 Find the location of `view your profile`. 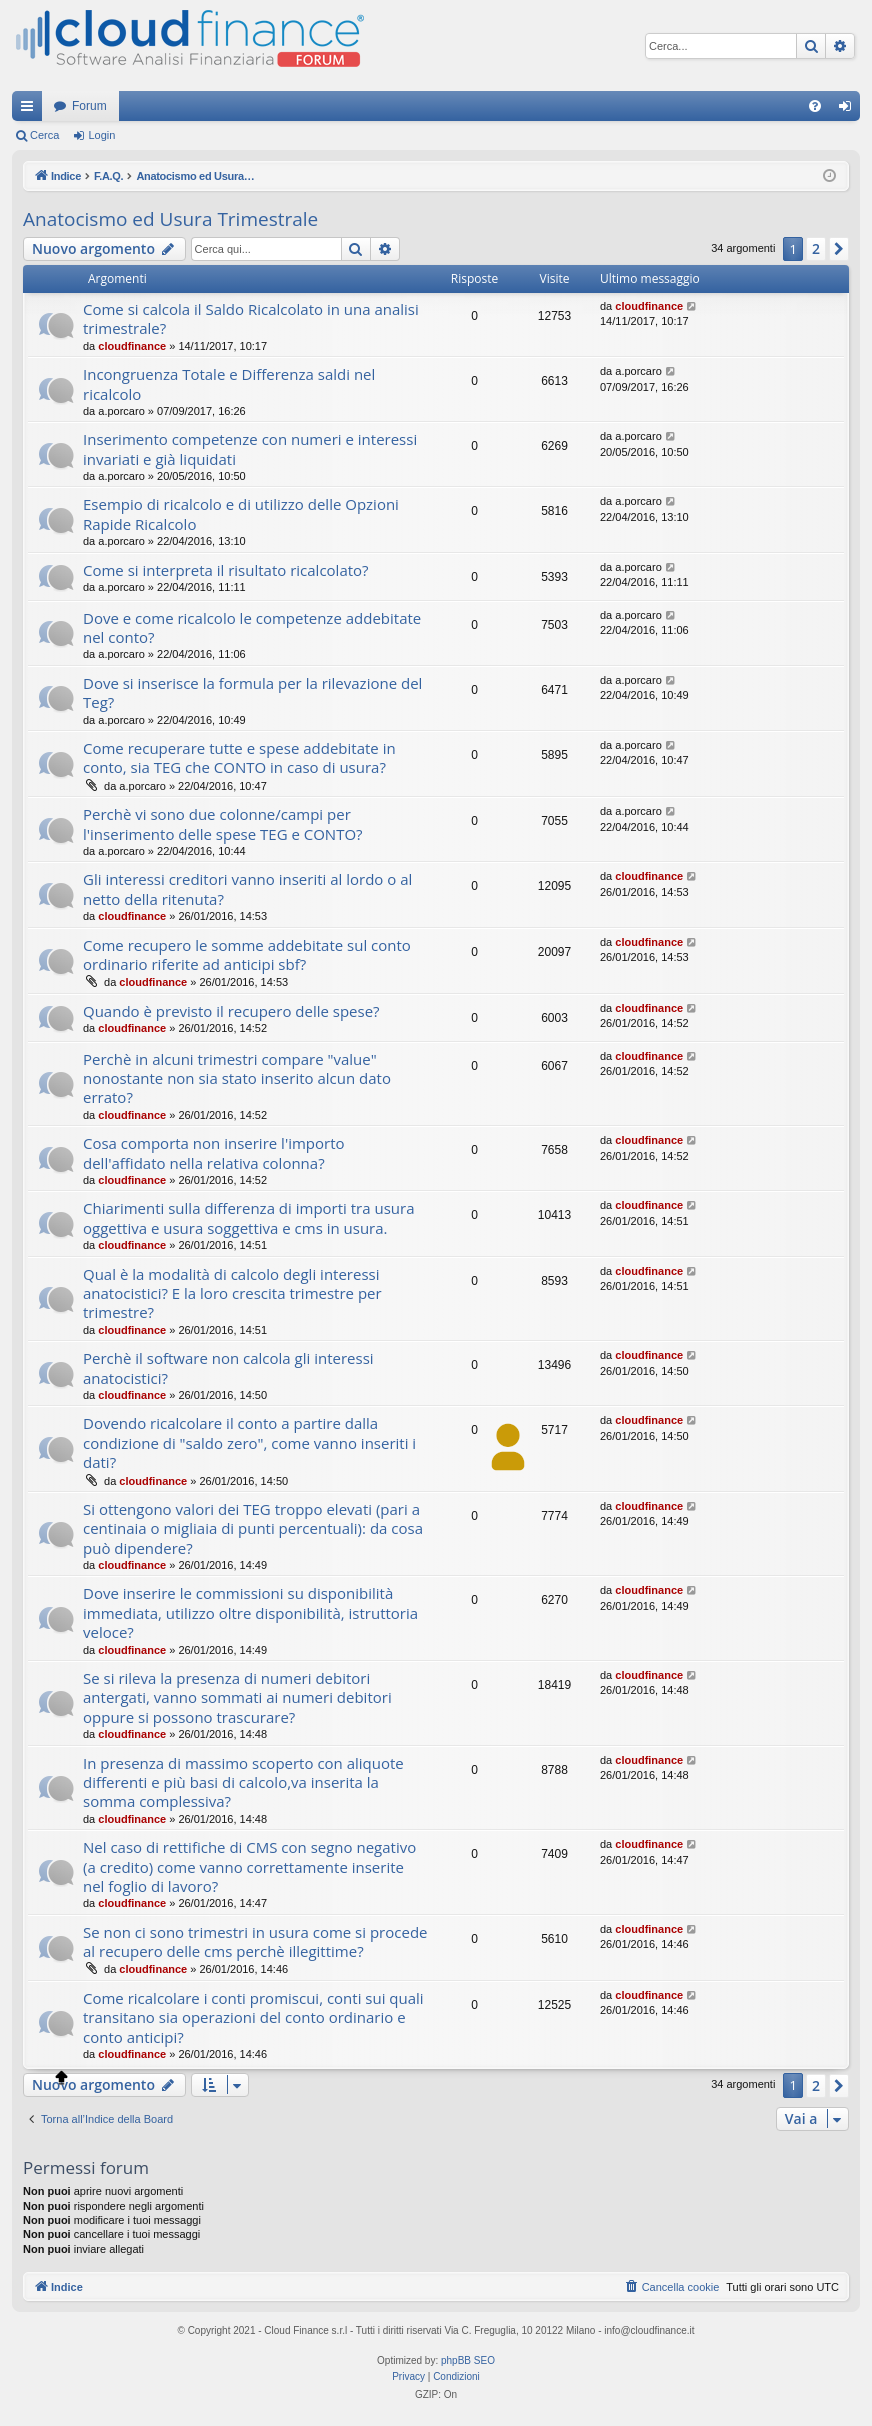

view your profile is located at coordinates (508, 1447).